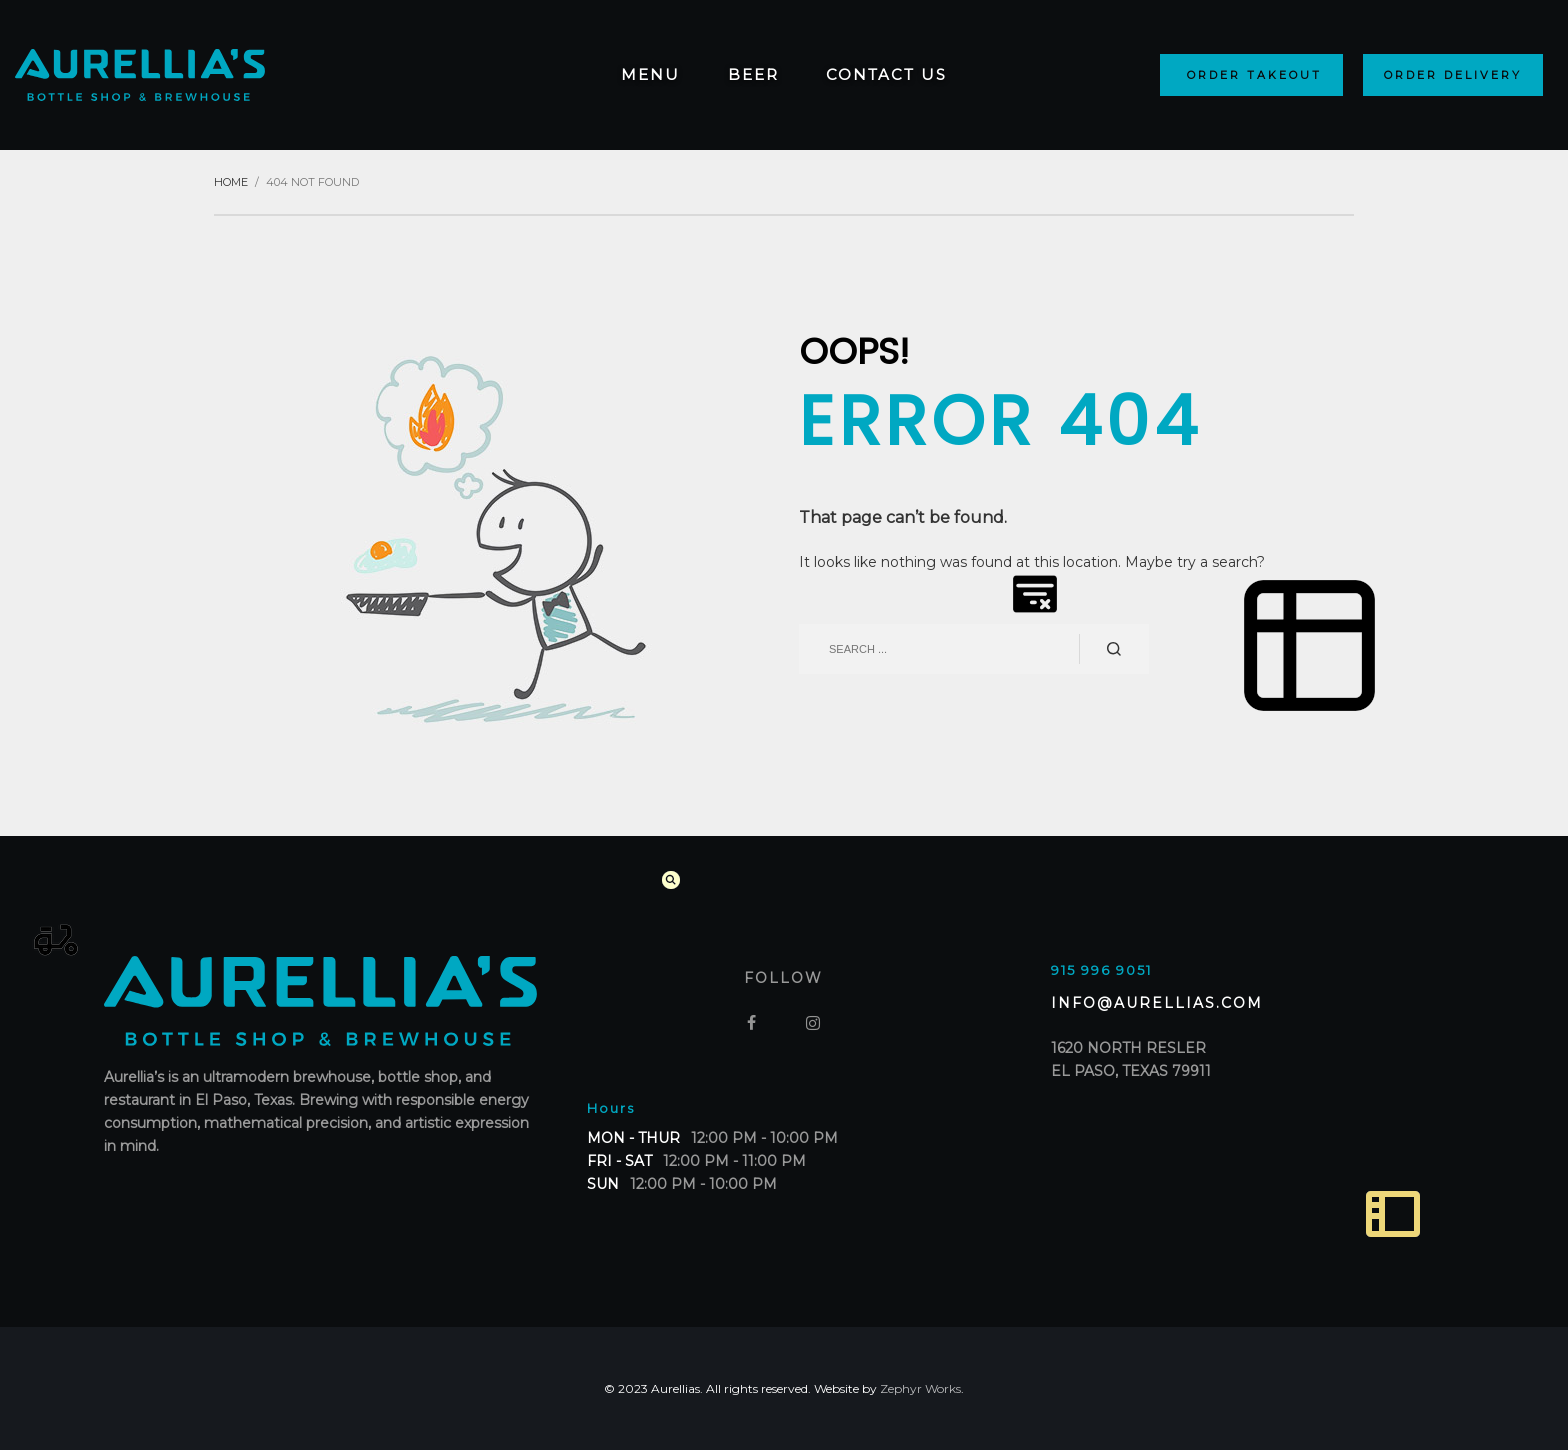  I want to click on toggle sidebar visibility, so click(1393, 1214).